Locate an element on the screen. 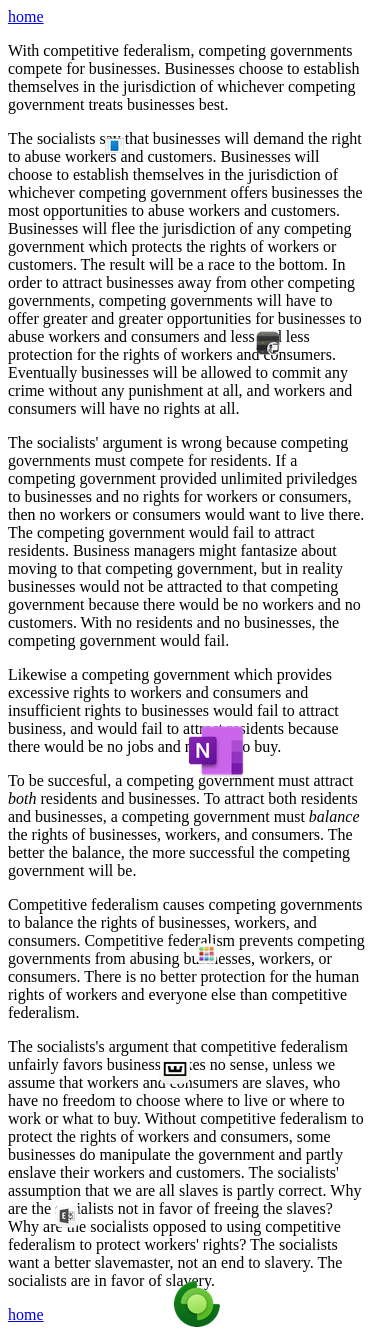  open the app grid or launcher is located at coordinates (206, 953).